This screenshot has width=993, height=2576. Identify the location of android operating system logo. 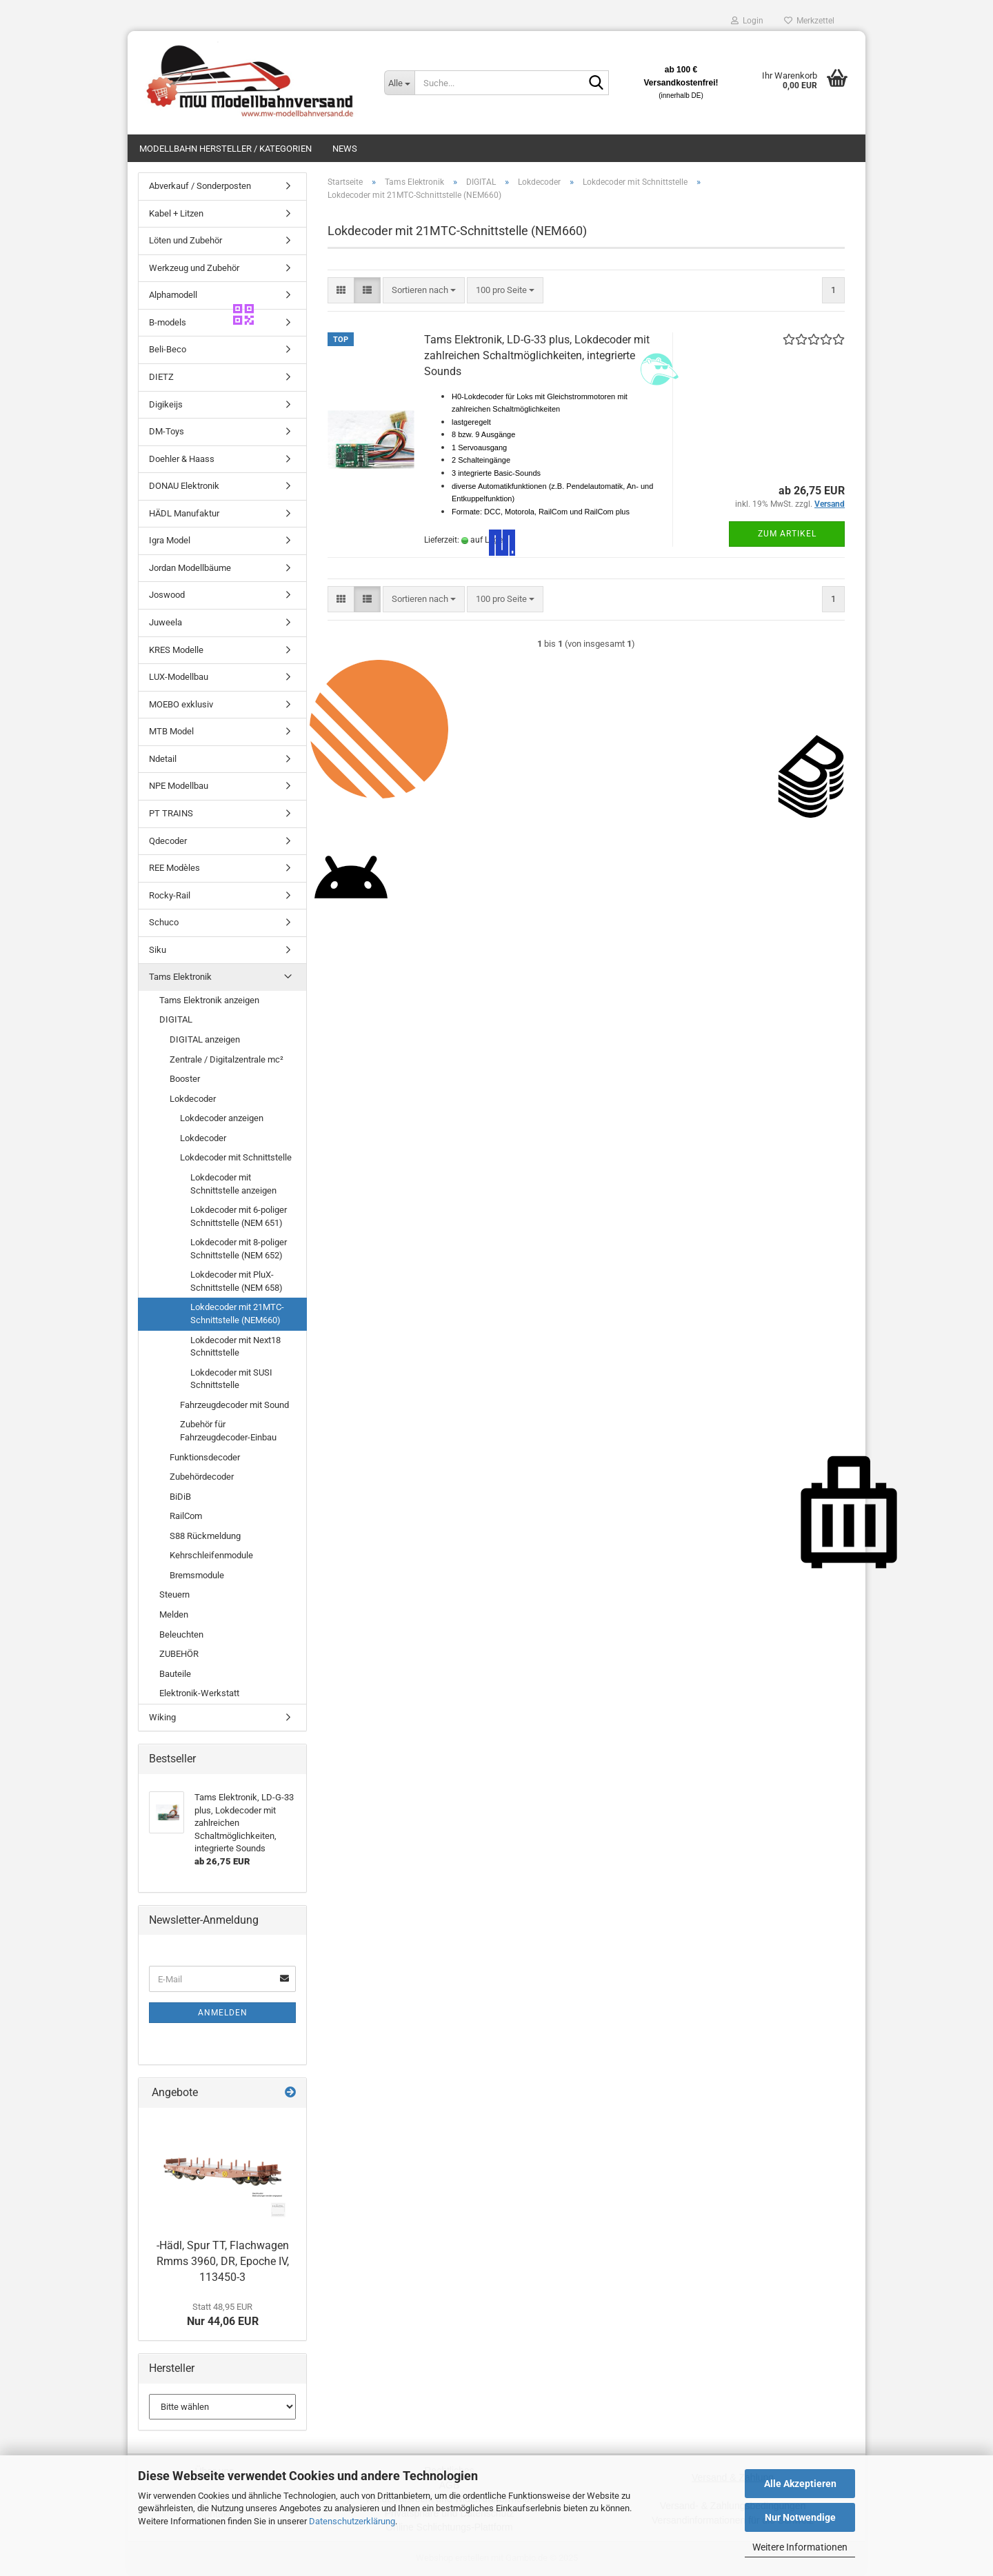
(351, 877).